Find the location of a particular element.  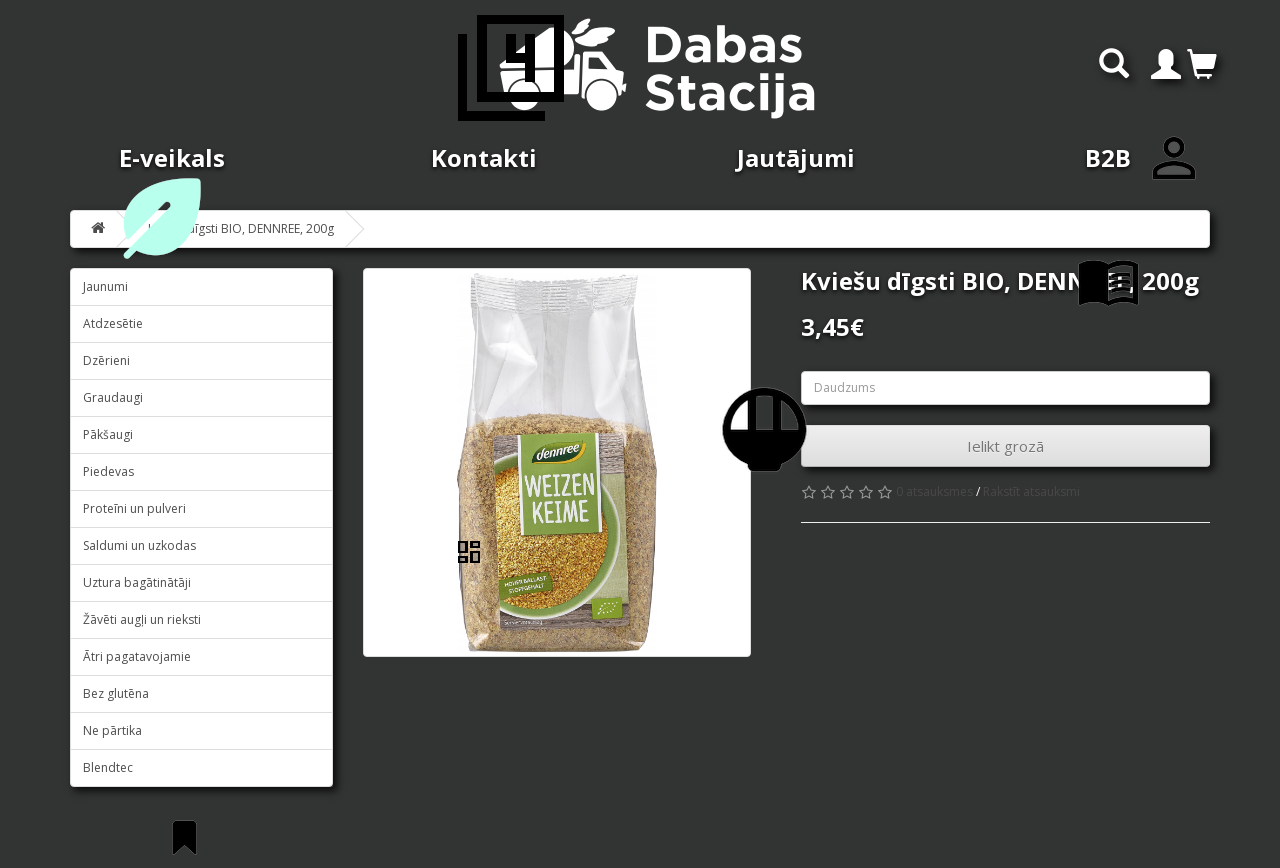

view your profile is located at coordinates (1174, 158).